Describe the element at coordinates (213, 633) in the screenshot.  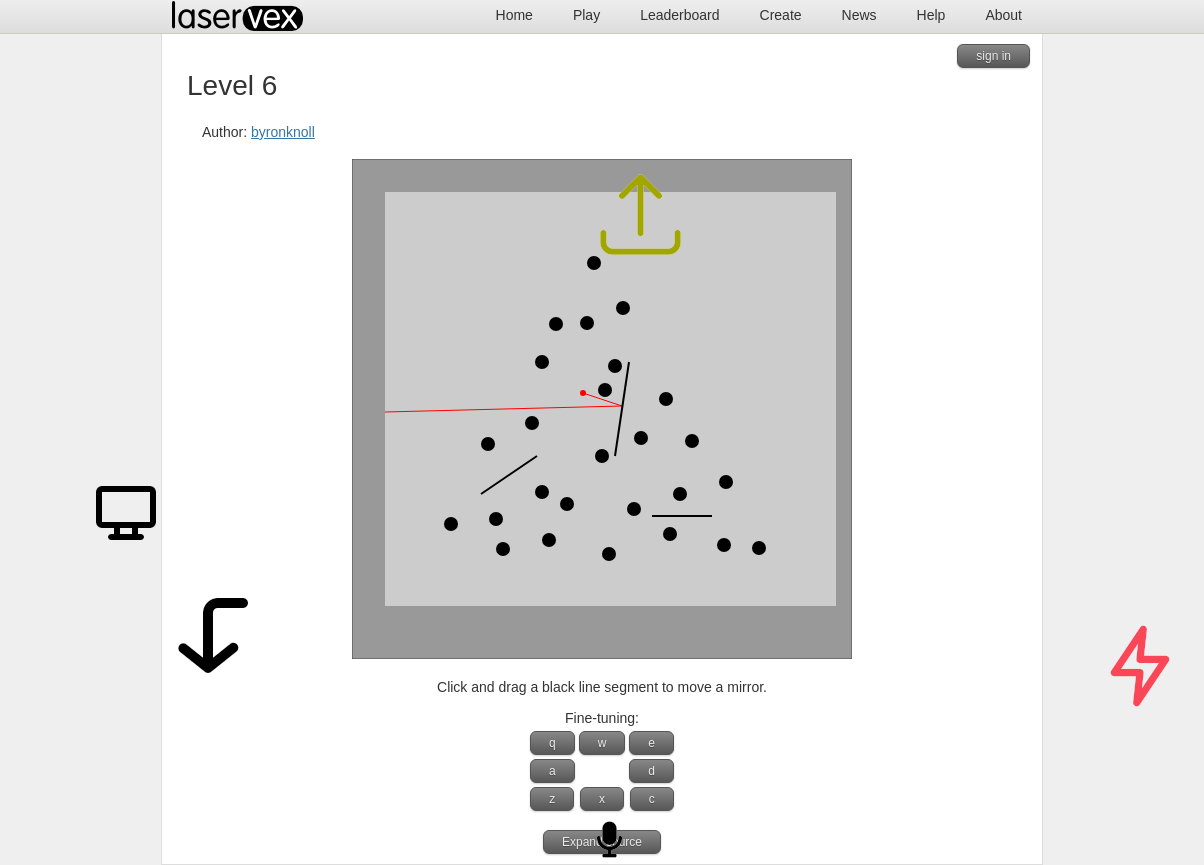
I see `go back and down in navigation` at that location.